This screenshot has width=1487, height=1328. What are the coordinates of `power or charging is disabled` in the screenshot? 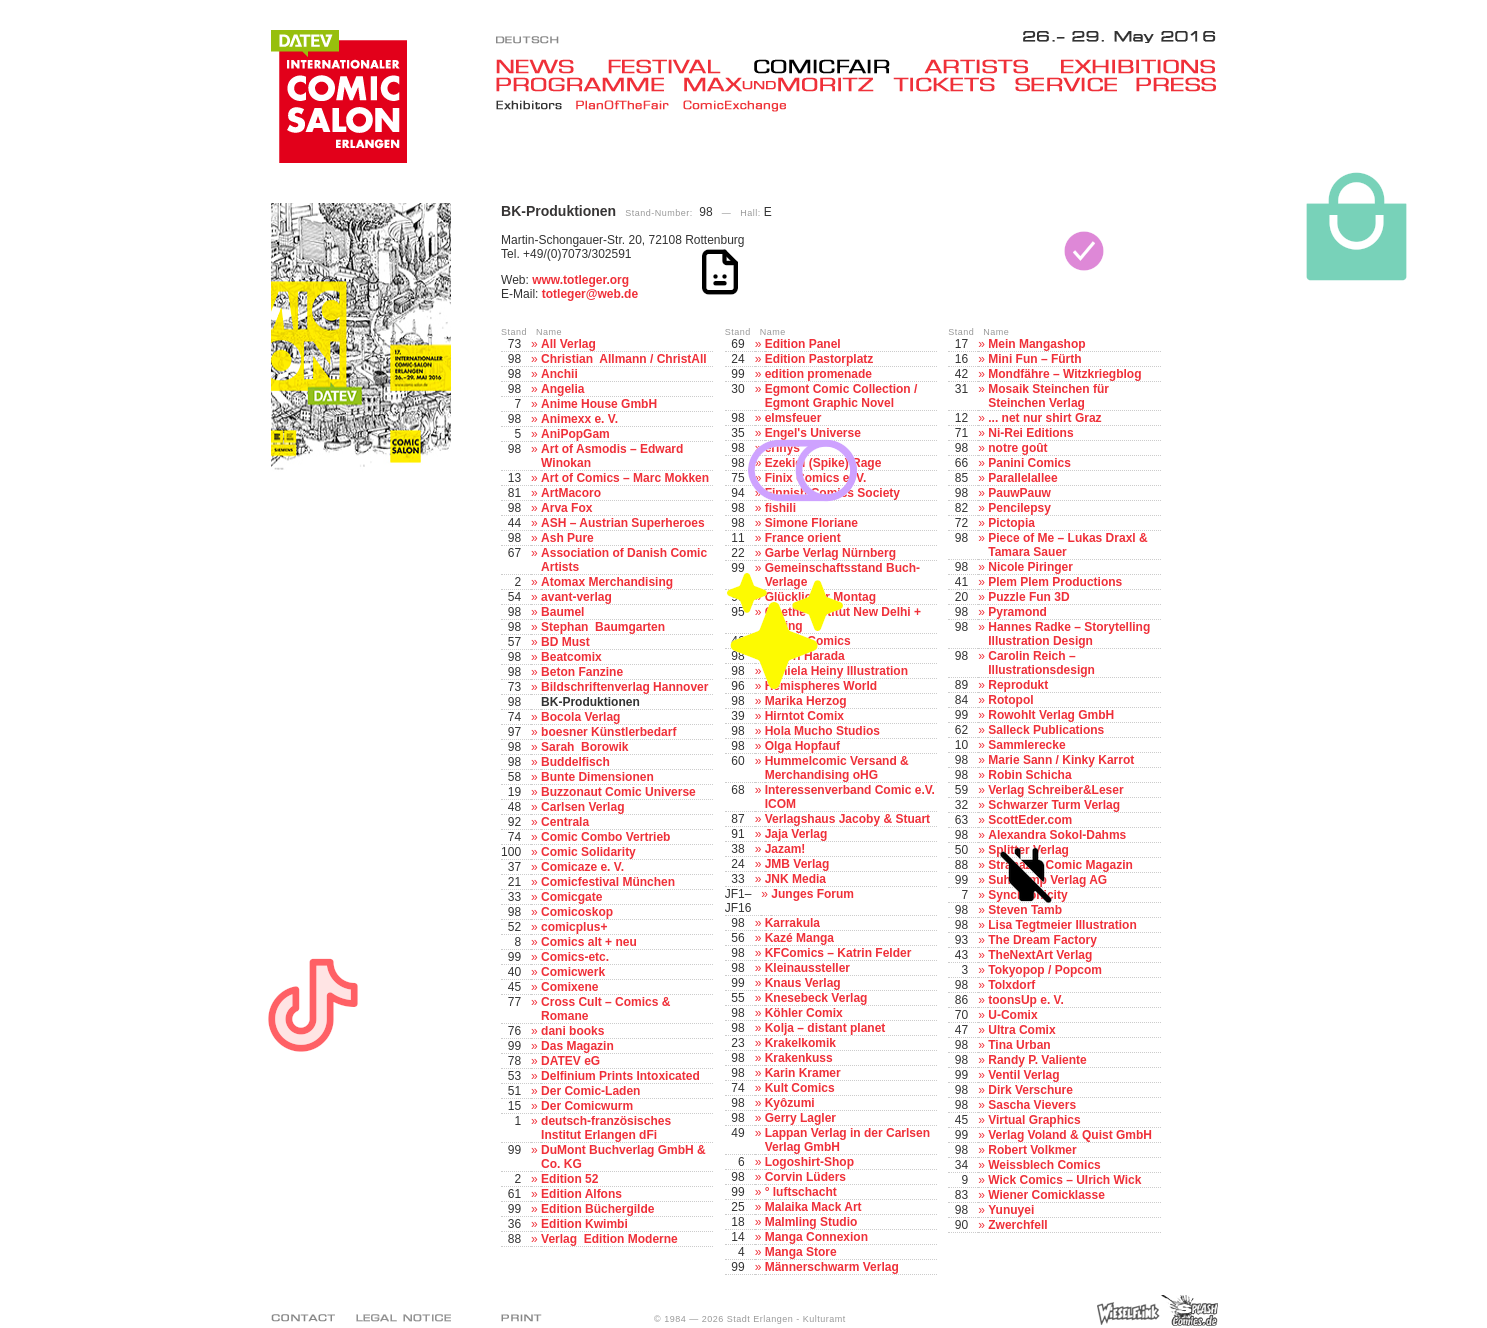 It's located at (1026, 874).